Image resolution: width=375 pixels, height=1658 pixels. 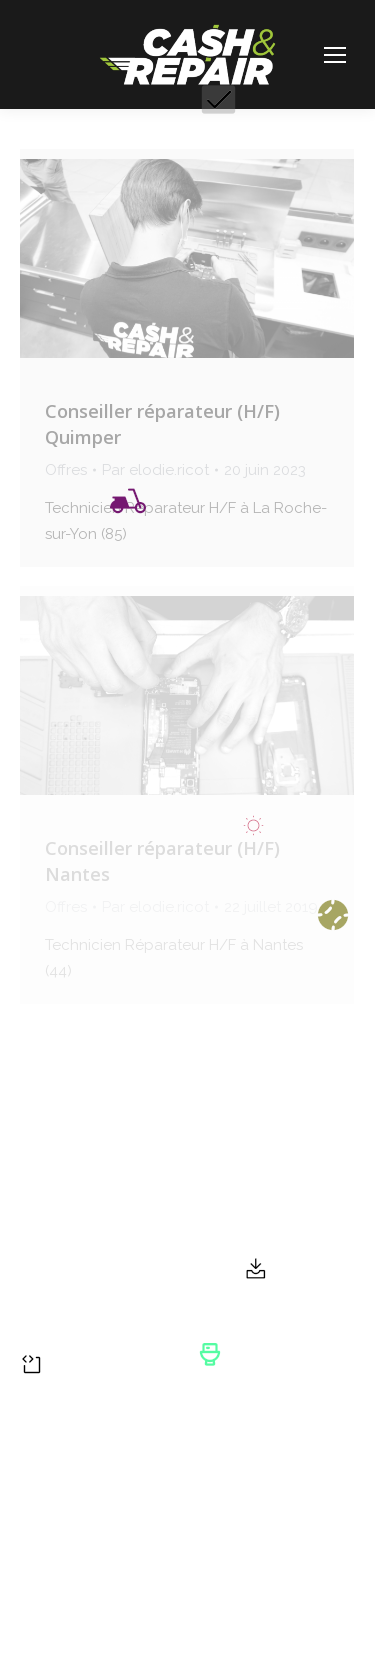 I want to click on find nearby restrooms, so click(x=210, y=1354).